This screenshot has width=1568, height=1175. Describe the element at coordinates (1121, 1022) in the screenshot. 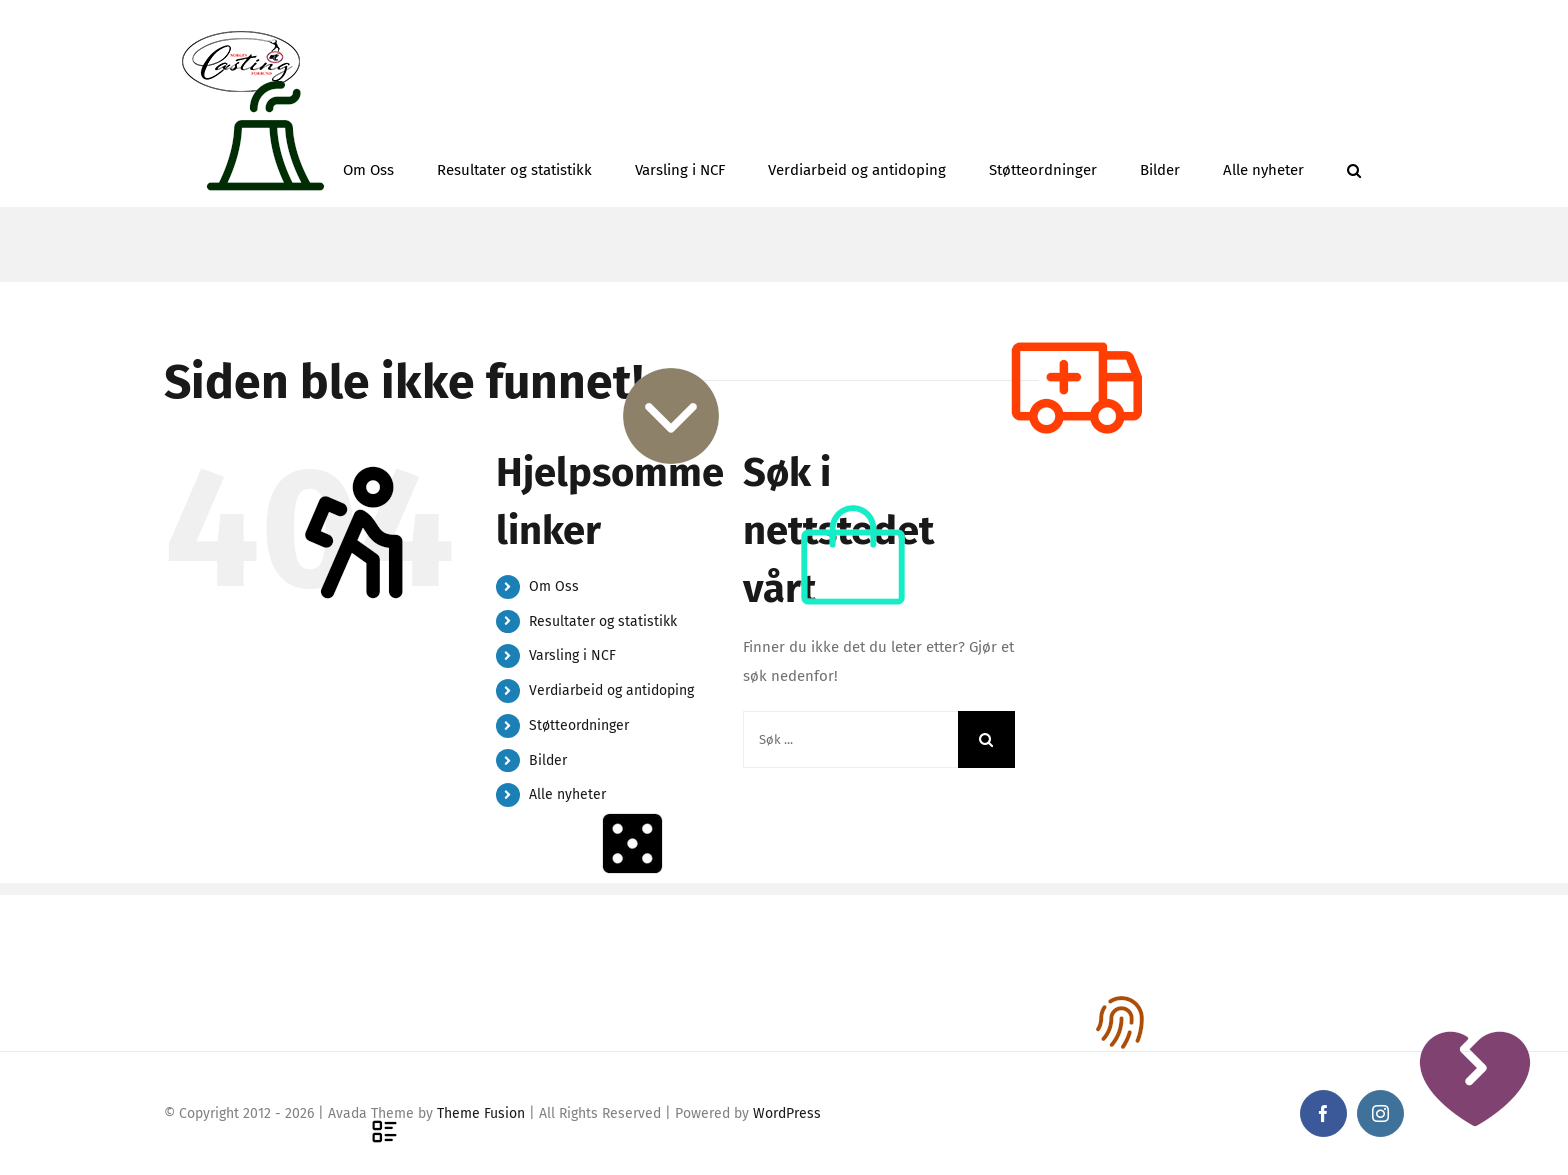

I see `authenticate with fingerprint` at that location.